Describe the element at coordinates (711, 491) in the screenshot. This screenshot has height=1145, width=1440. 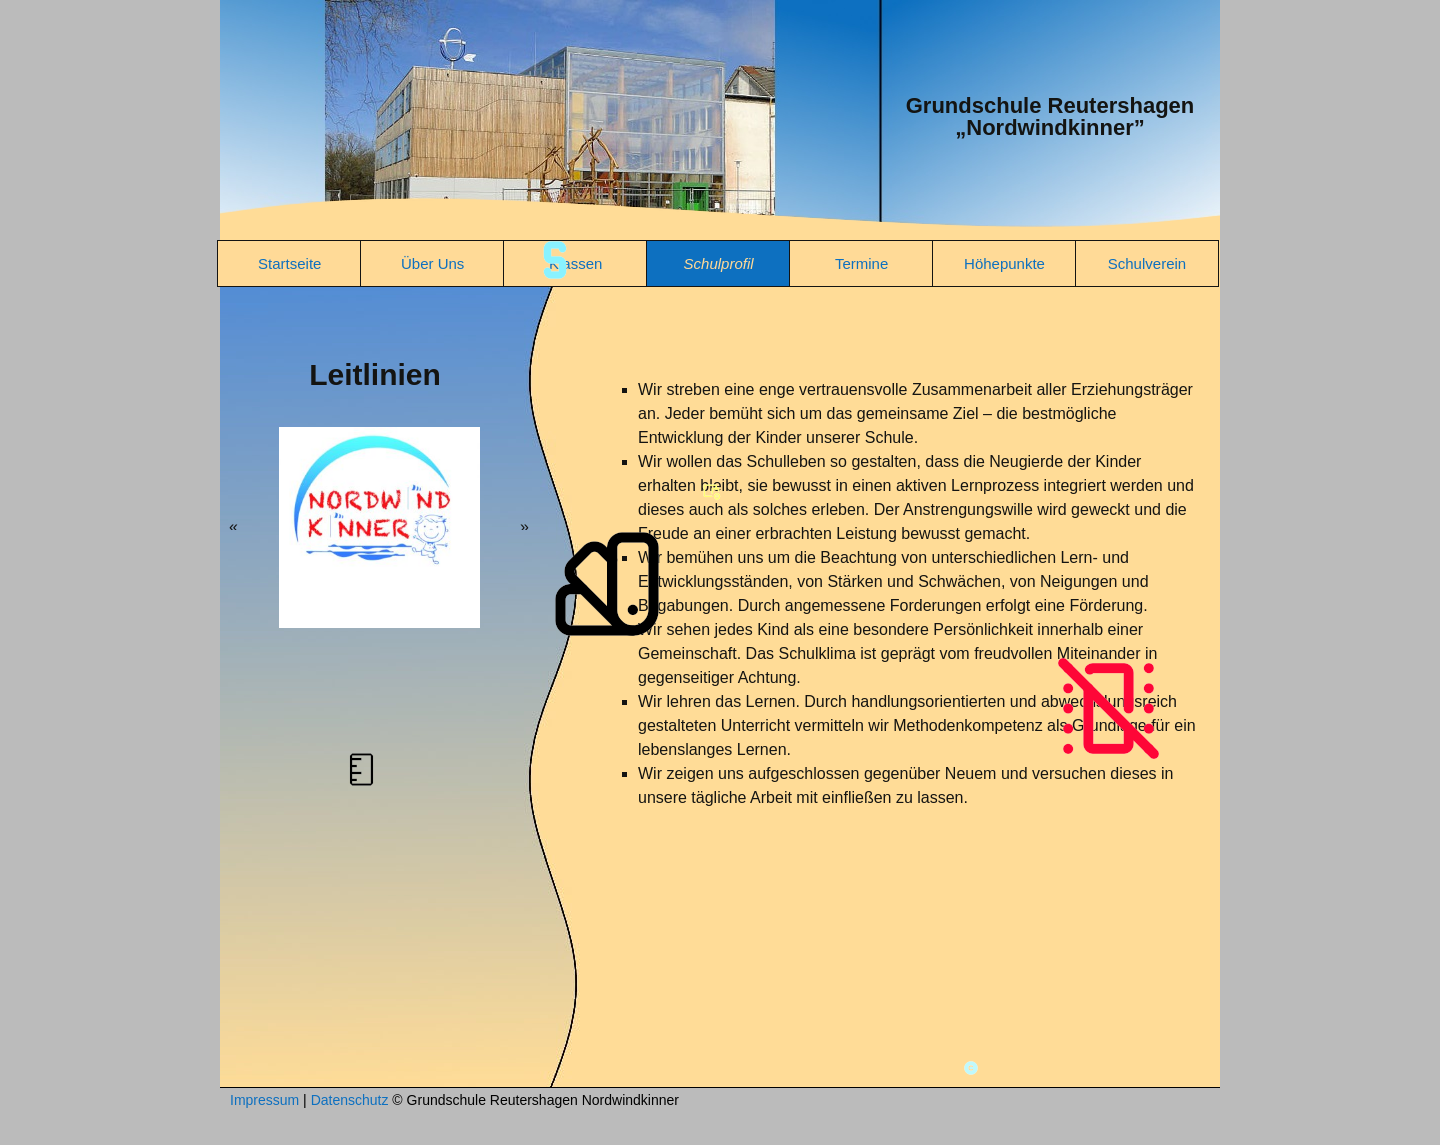
I see `pin a device to your favorites` at that location.